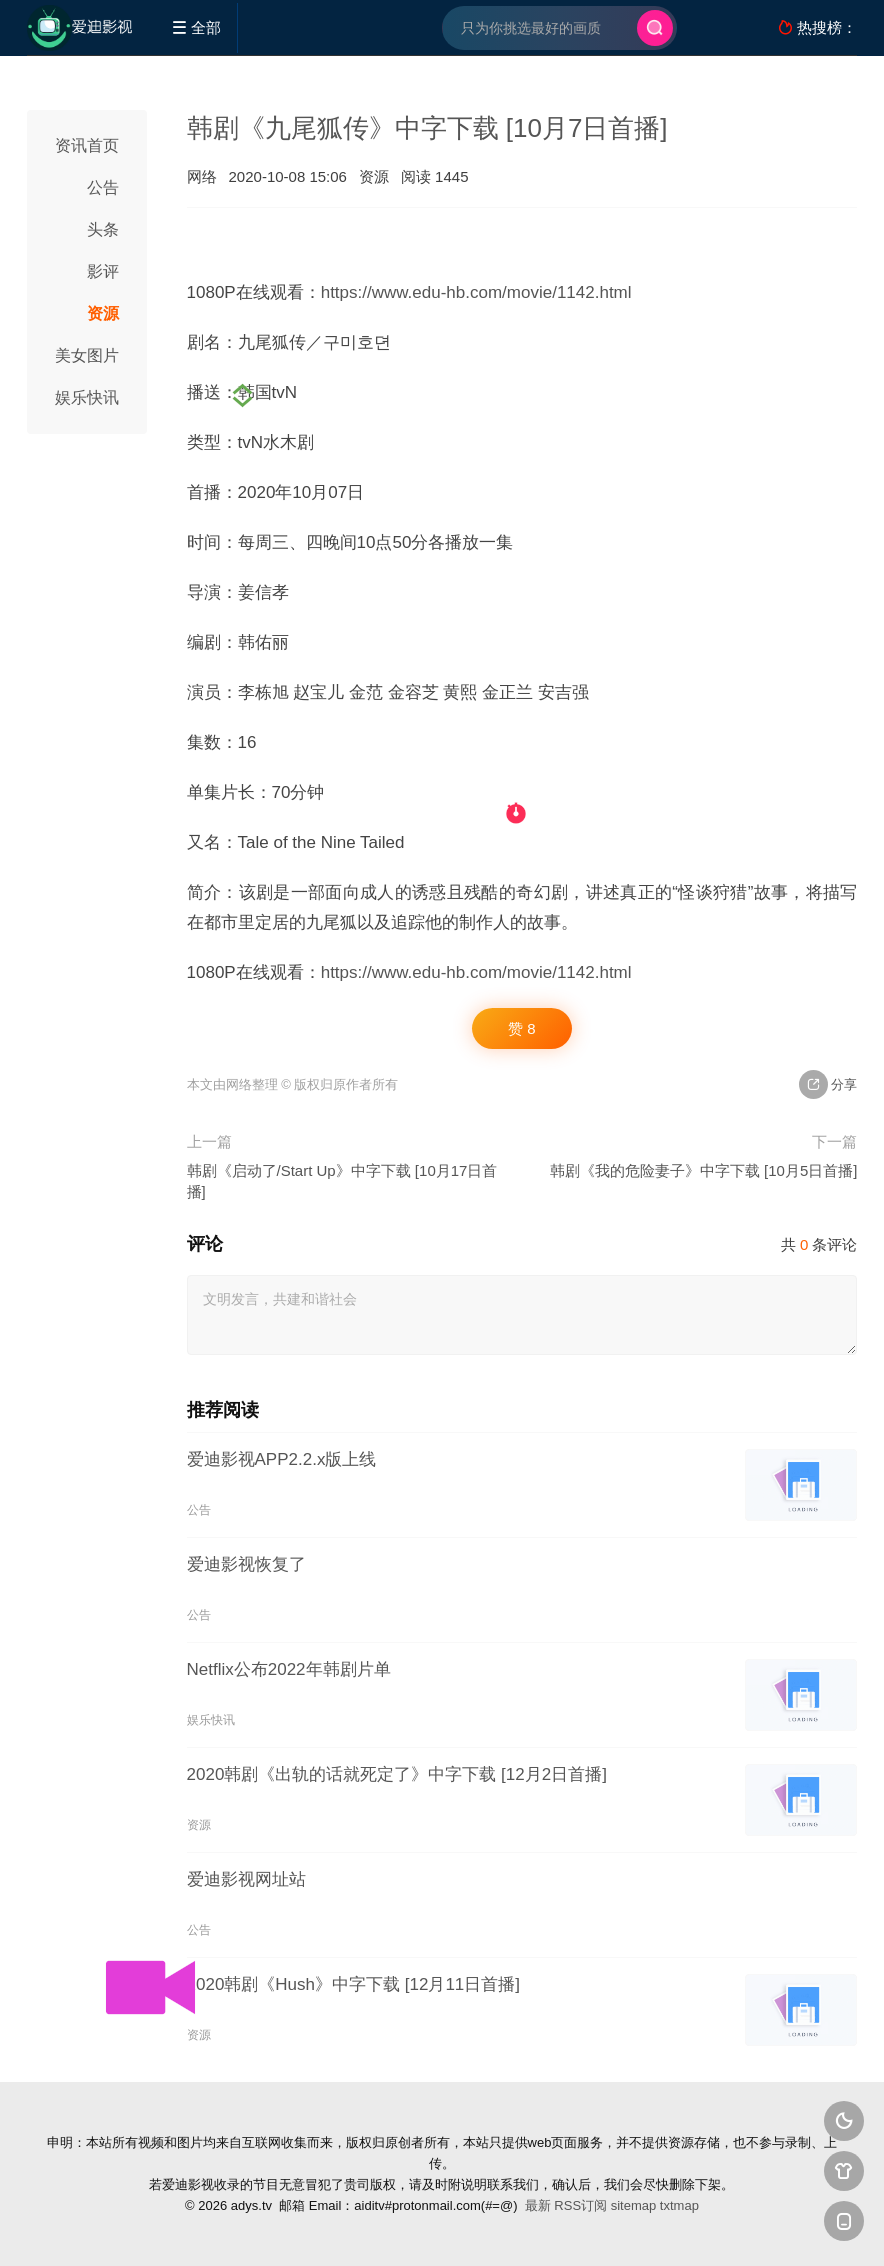  I want to click on expand or collapse a section, so click(242, 395).